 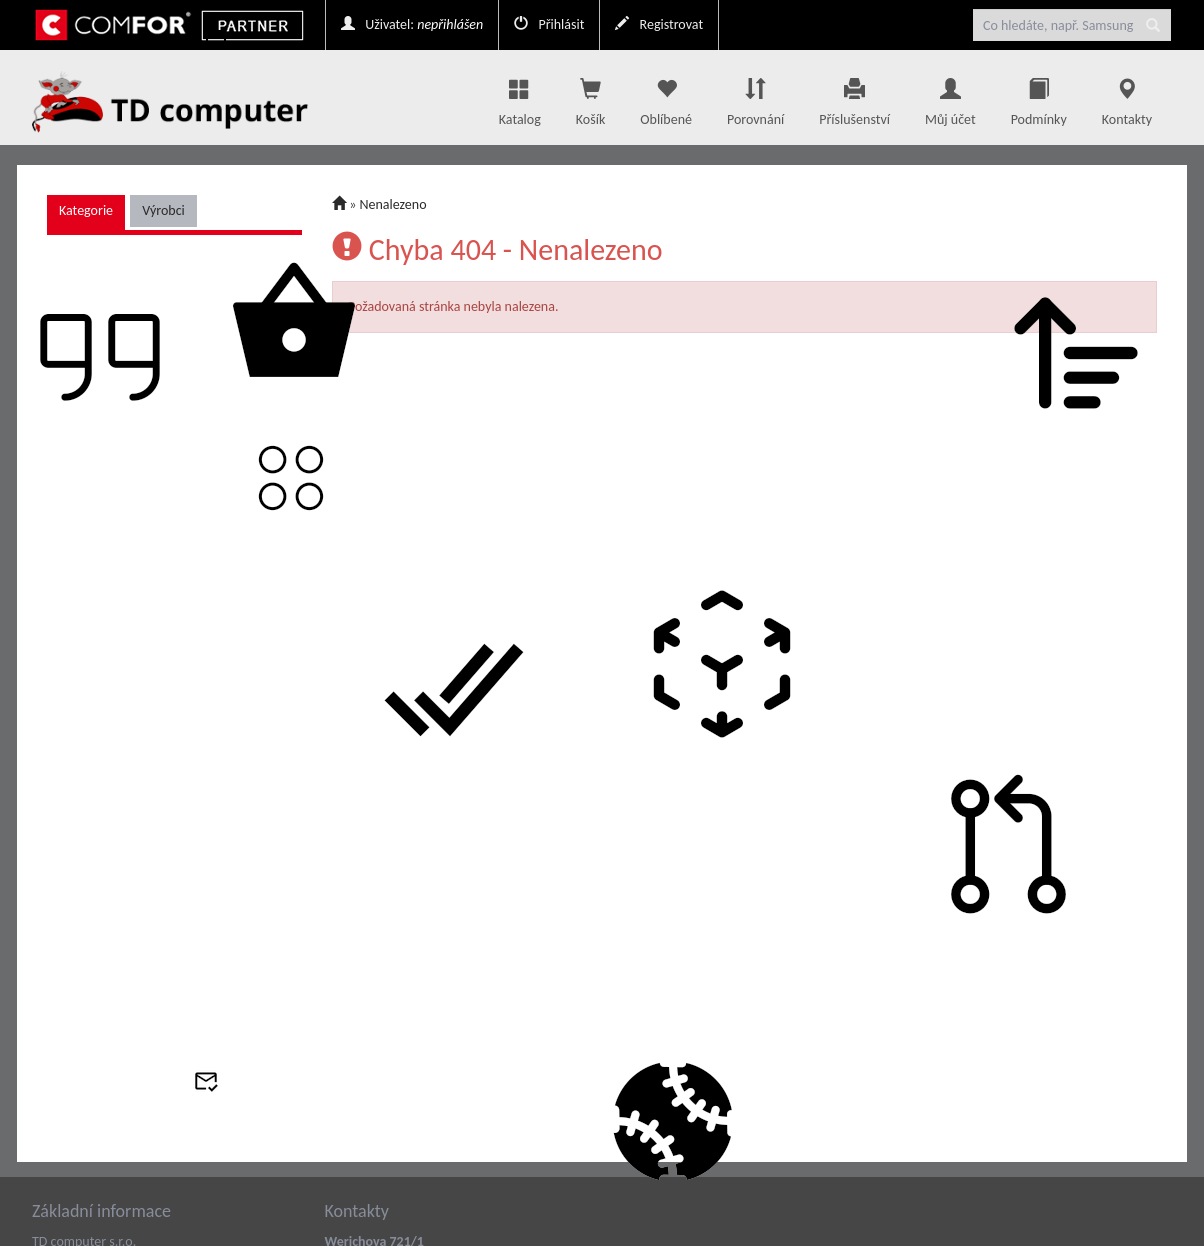 What do you see at coordinates (722, 664) in the screenshot?
I see `view 3D model or object` at bounding box center [722, 664].